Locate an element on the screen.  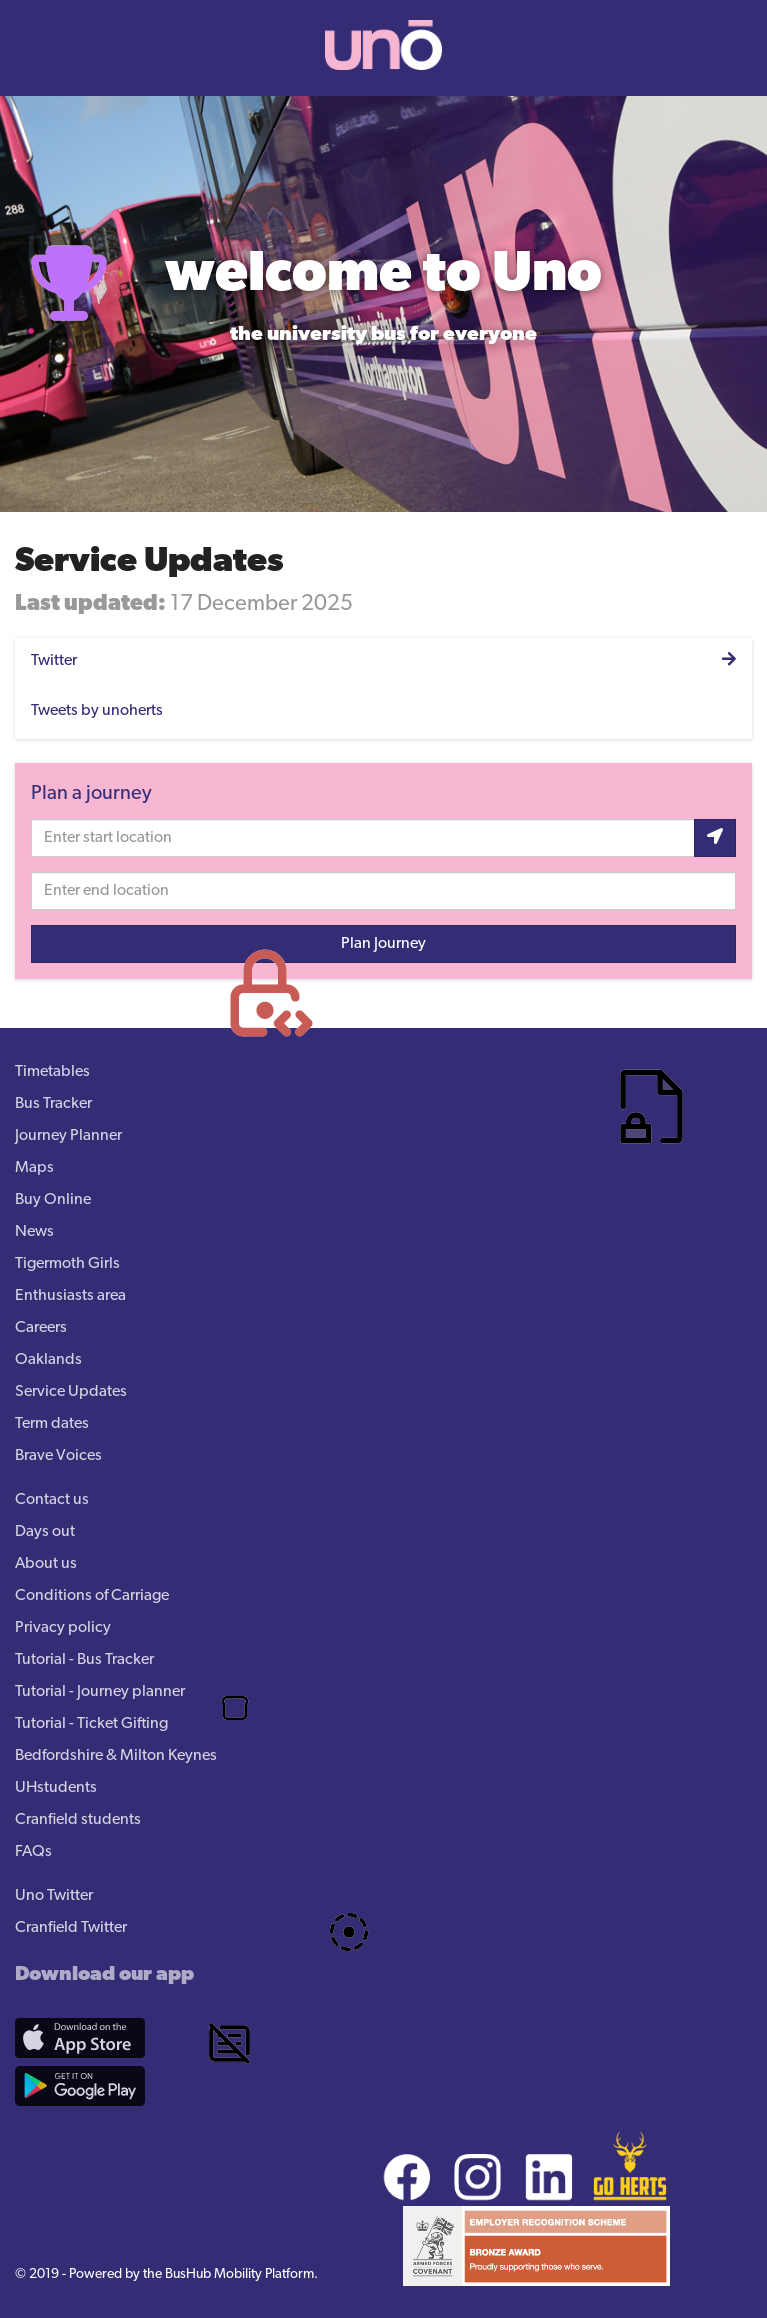
a locked or encrypted file is located at coordinates (651, 1106).